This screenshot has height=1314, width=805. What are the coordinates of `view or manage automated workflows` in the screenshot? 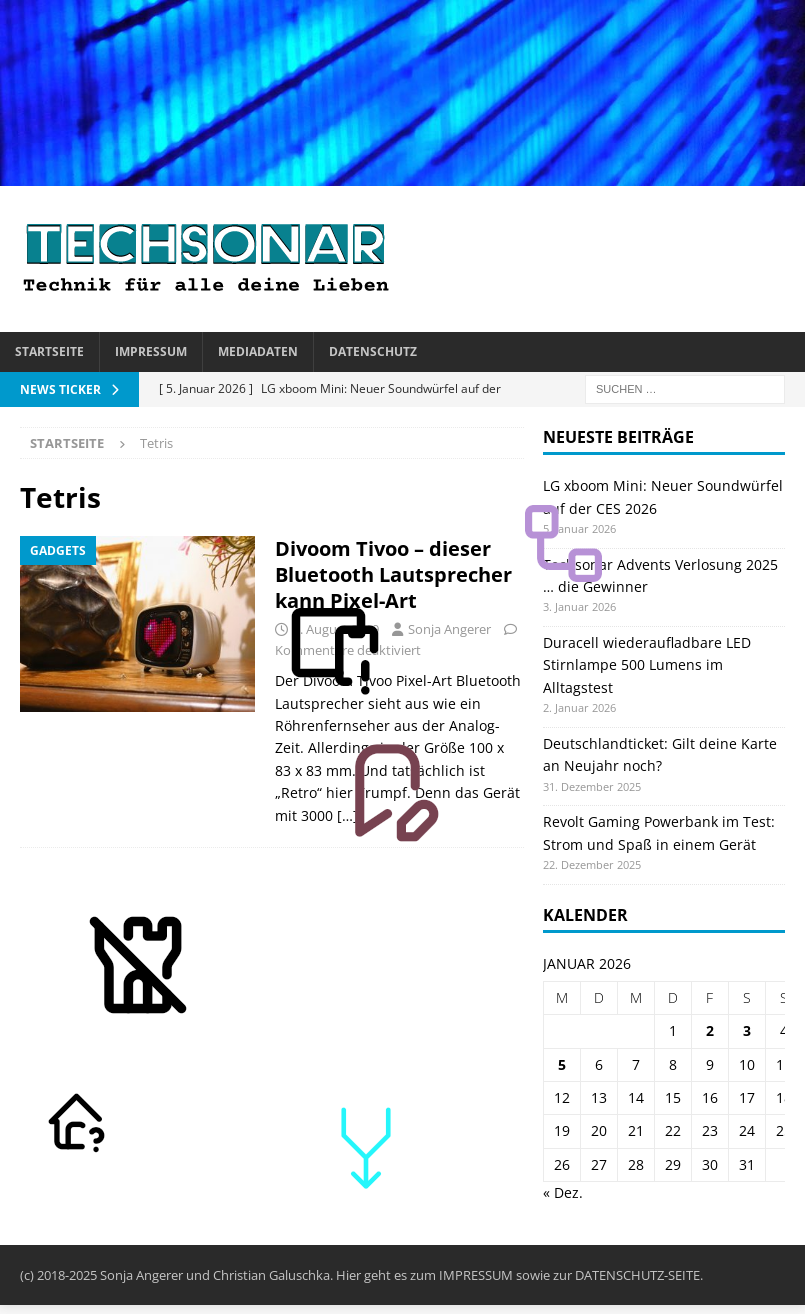 It's located at (563, 543).